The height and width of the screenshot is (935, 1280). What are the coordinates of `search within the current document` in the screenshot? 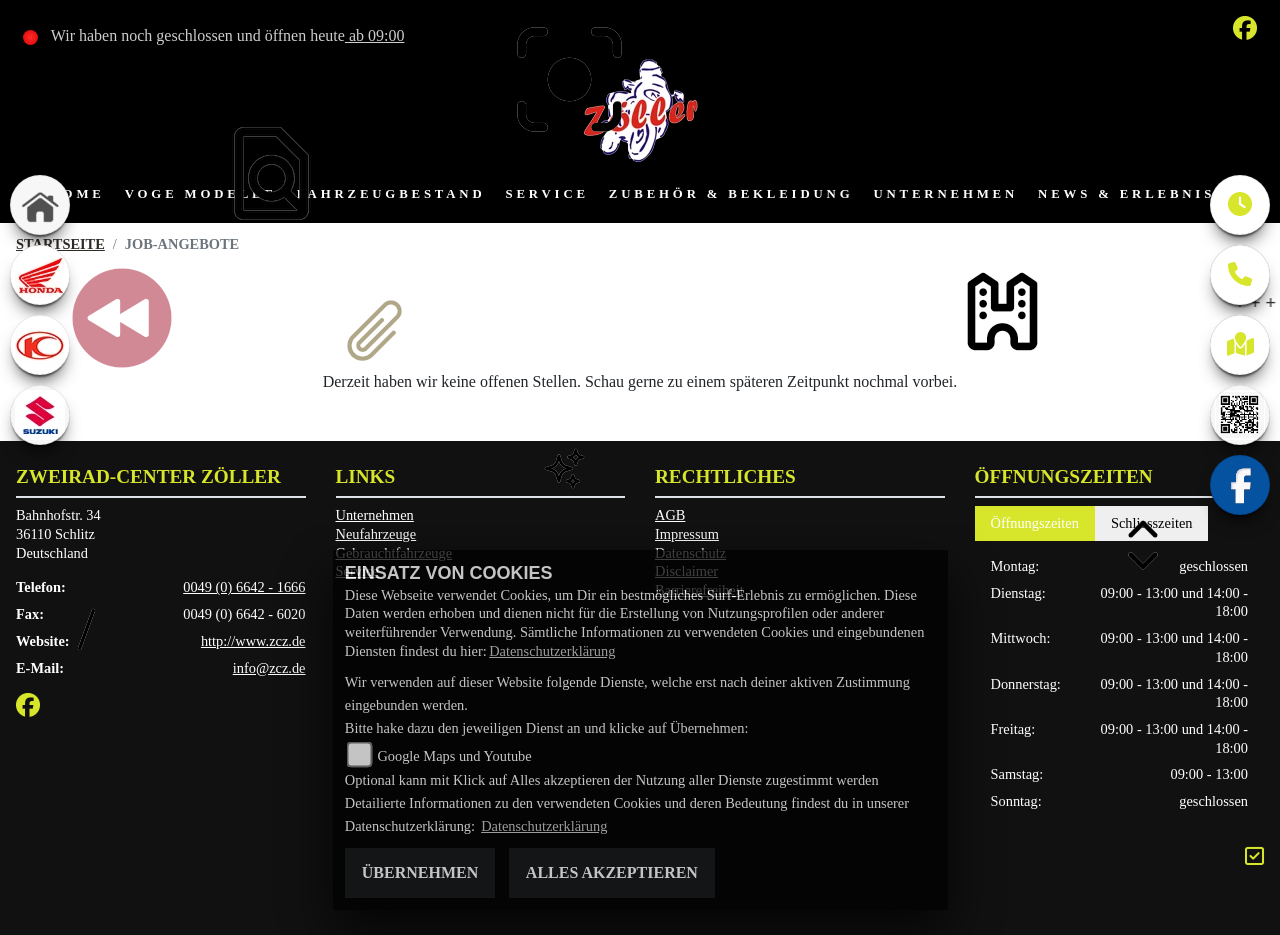 It's located at (271, 173).